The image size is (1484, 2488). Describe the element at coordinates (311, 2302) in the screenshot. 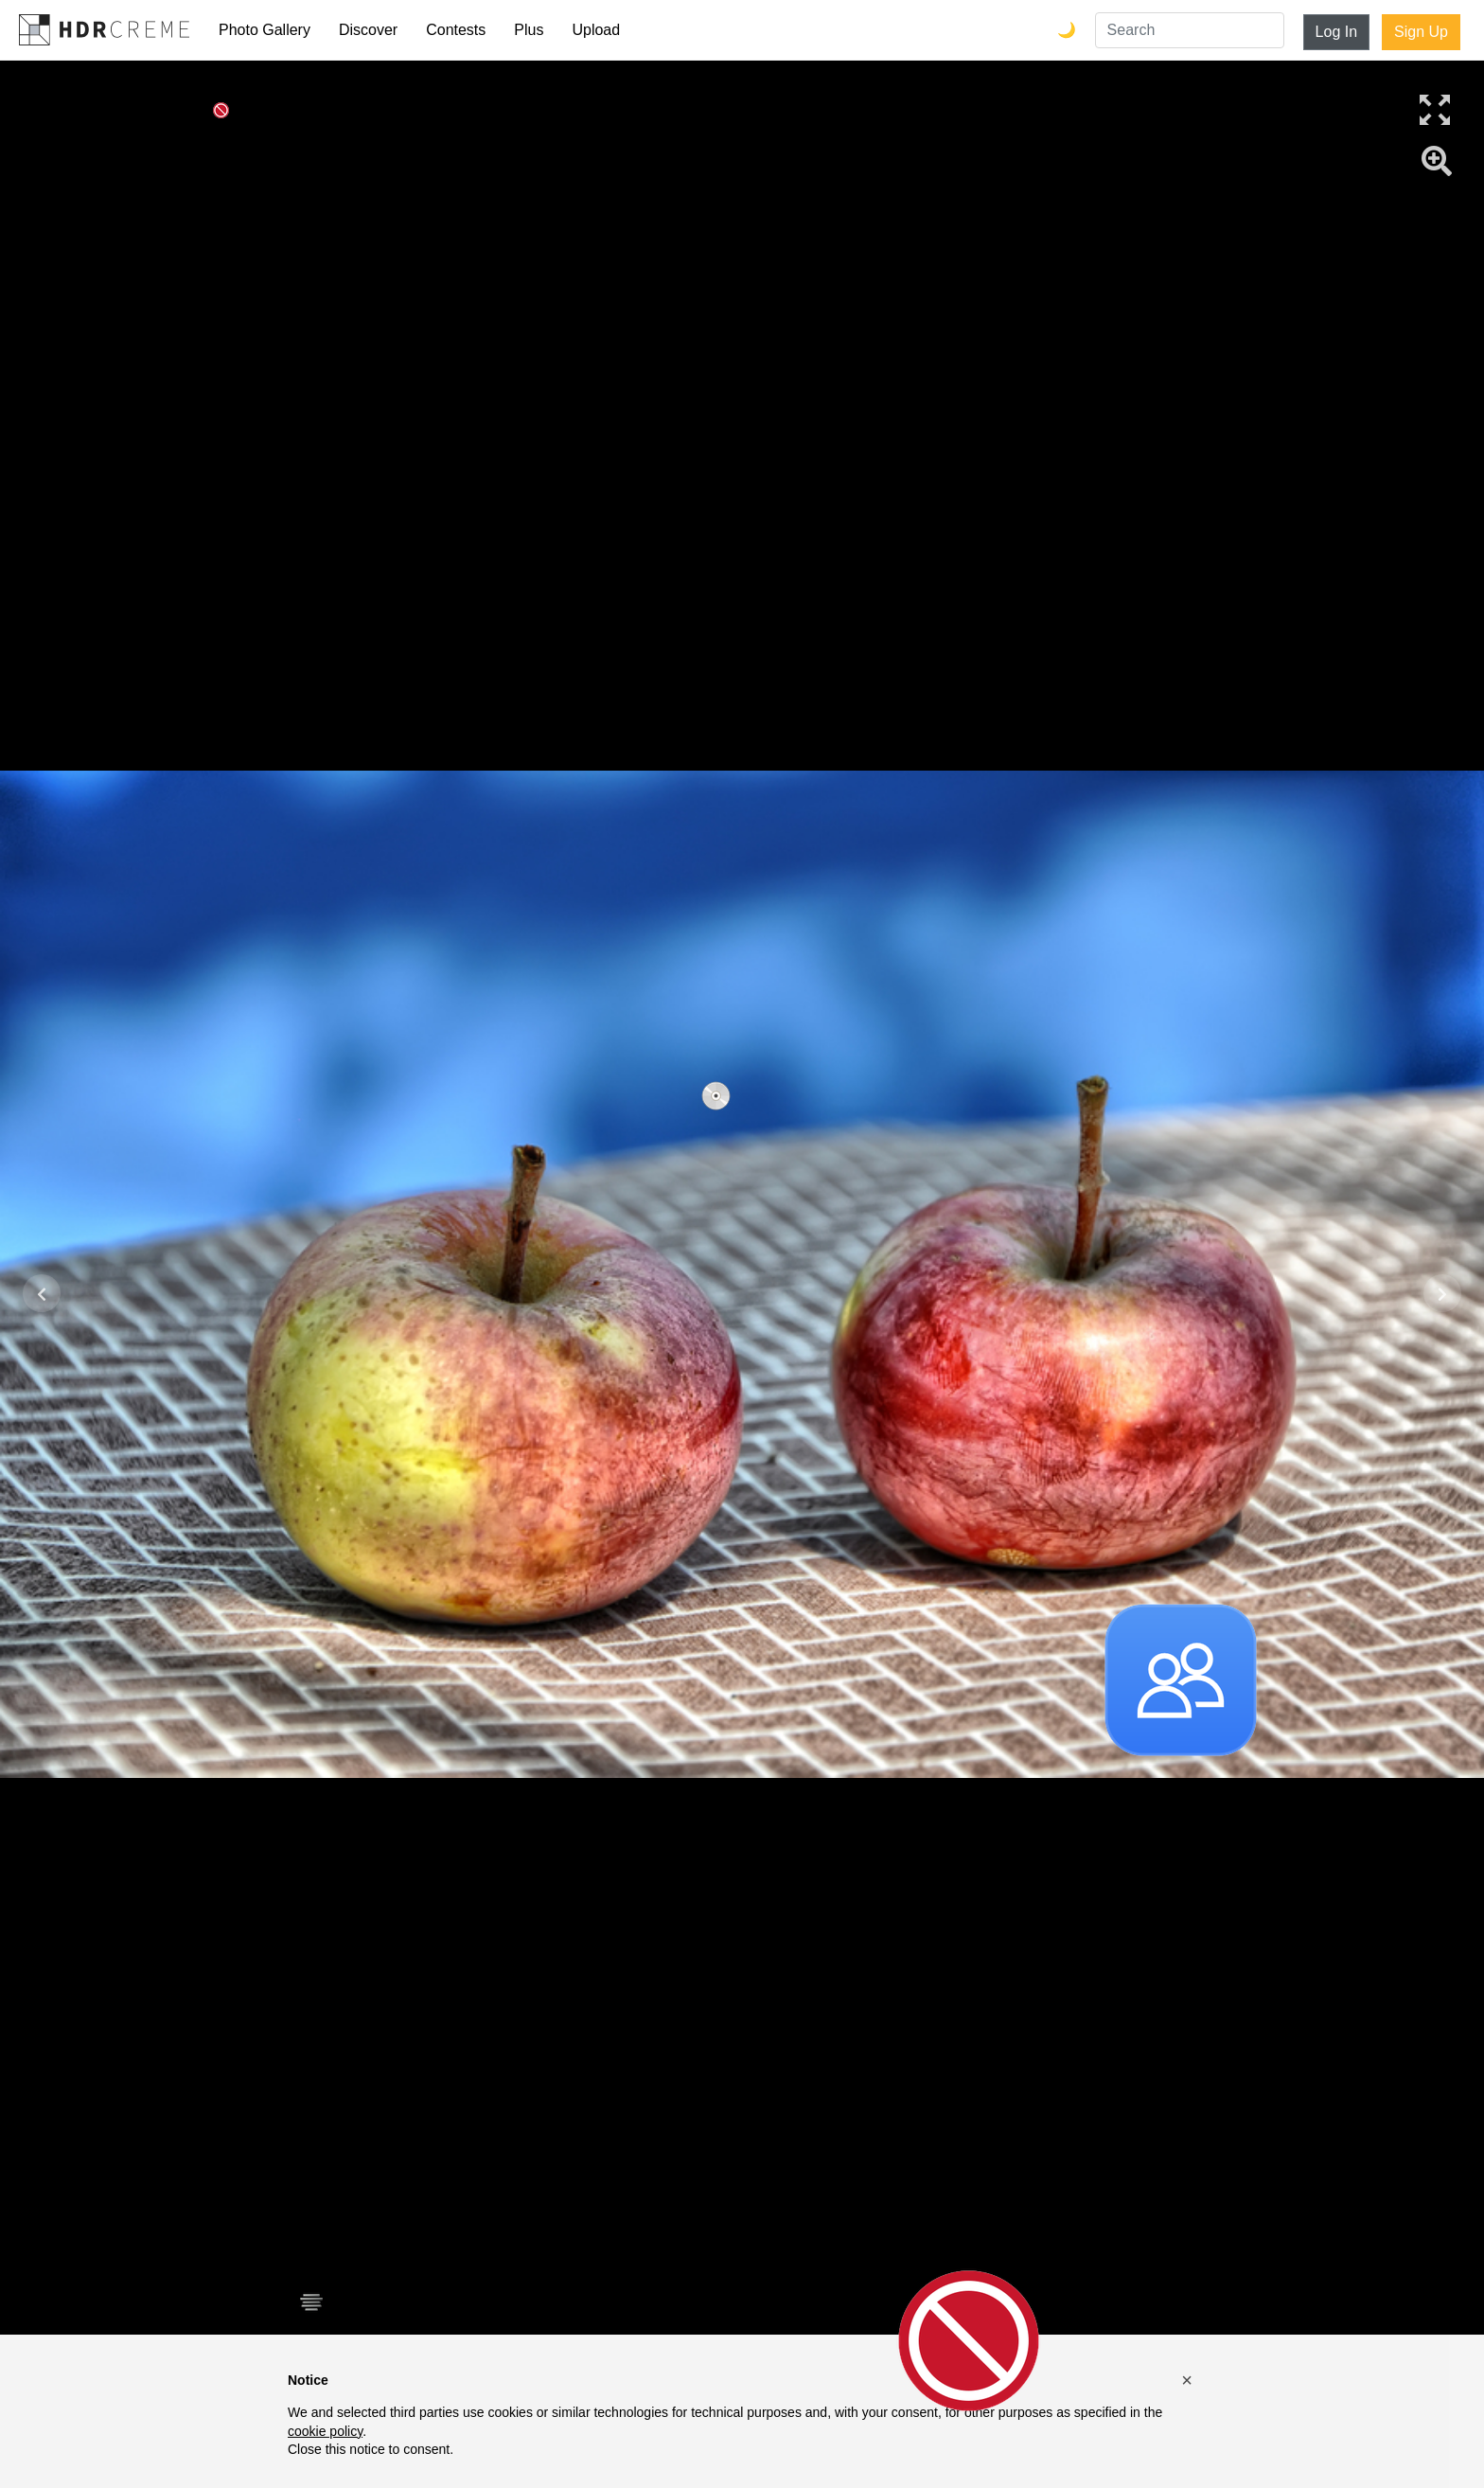

I see `center align text` at that location.